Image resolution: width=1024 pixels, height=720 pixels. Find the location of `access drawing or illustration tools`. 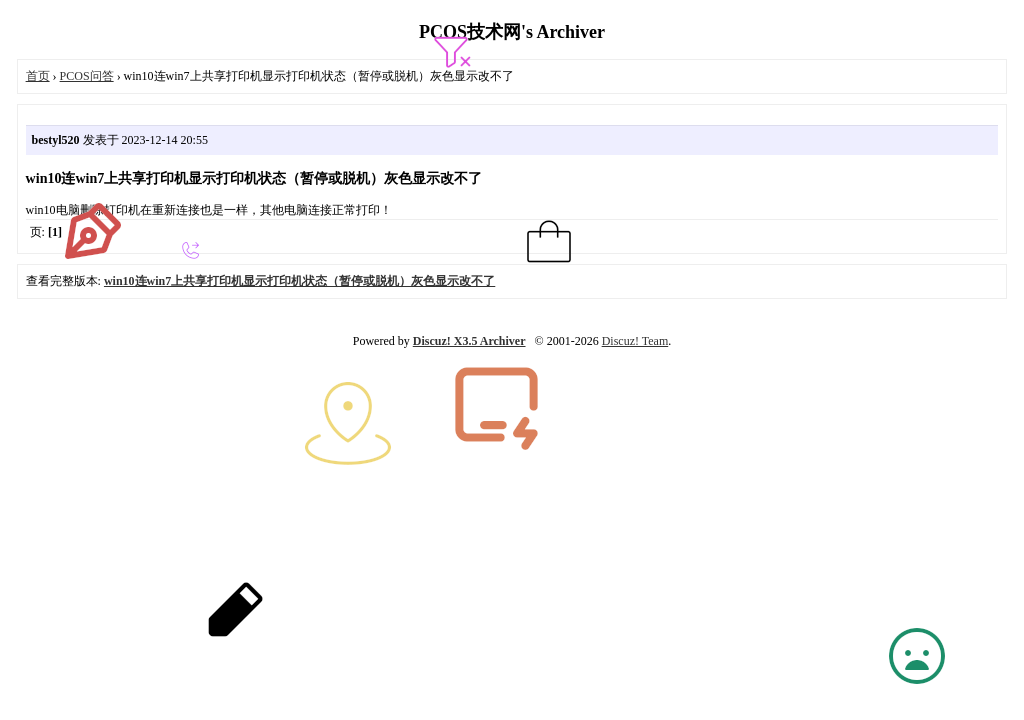

access drawing or illustration tools is located at coordinates (90, 234).